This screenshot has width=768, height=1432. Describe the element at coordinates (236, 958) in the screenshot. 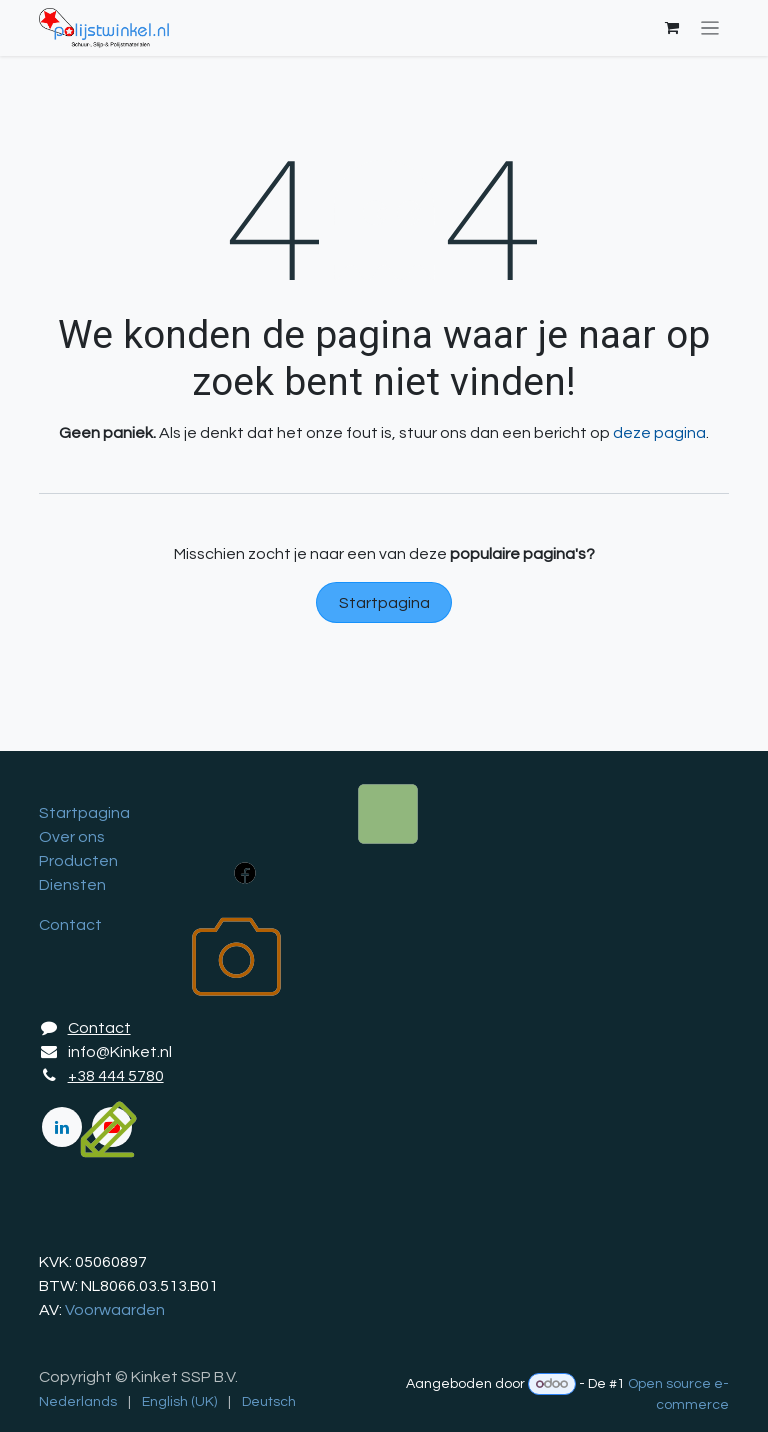

I see `take a photo` at that location.